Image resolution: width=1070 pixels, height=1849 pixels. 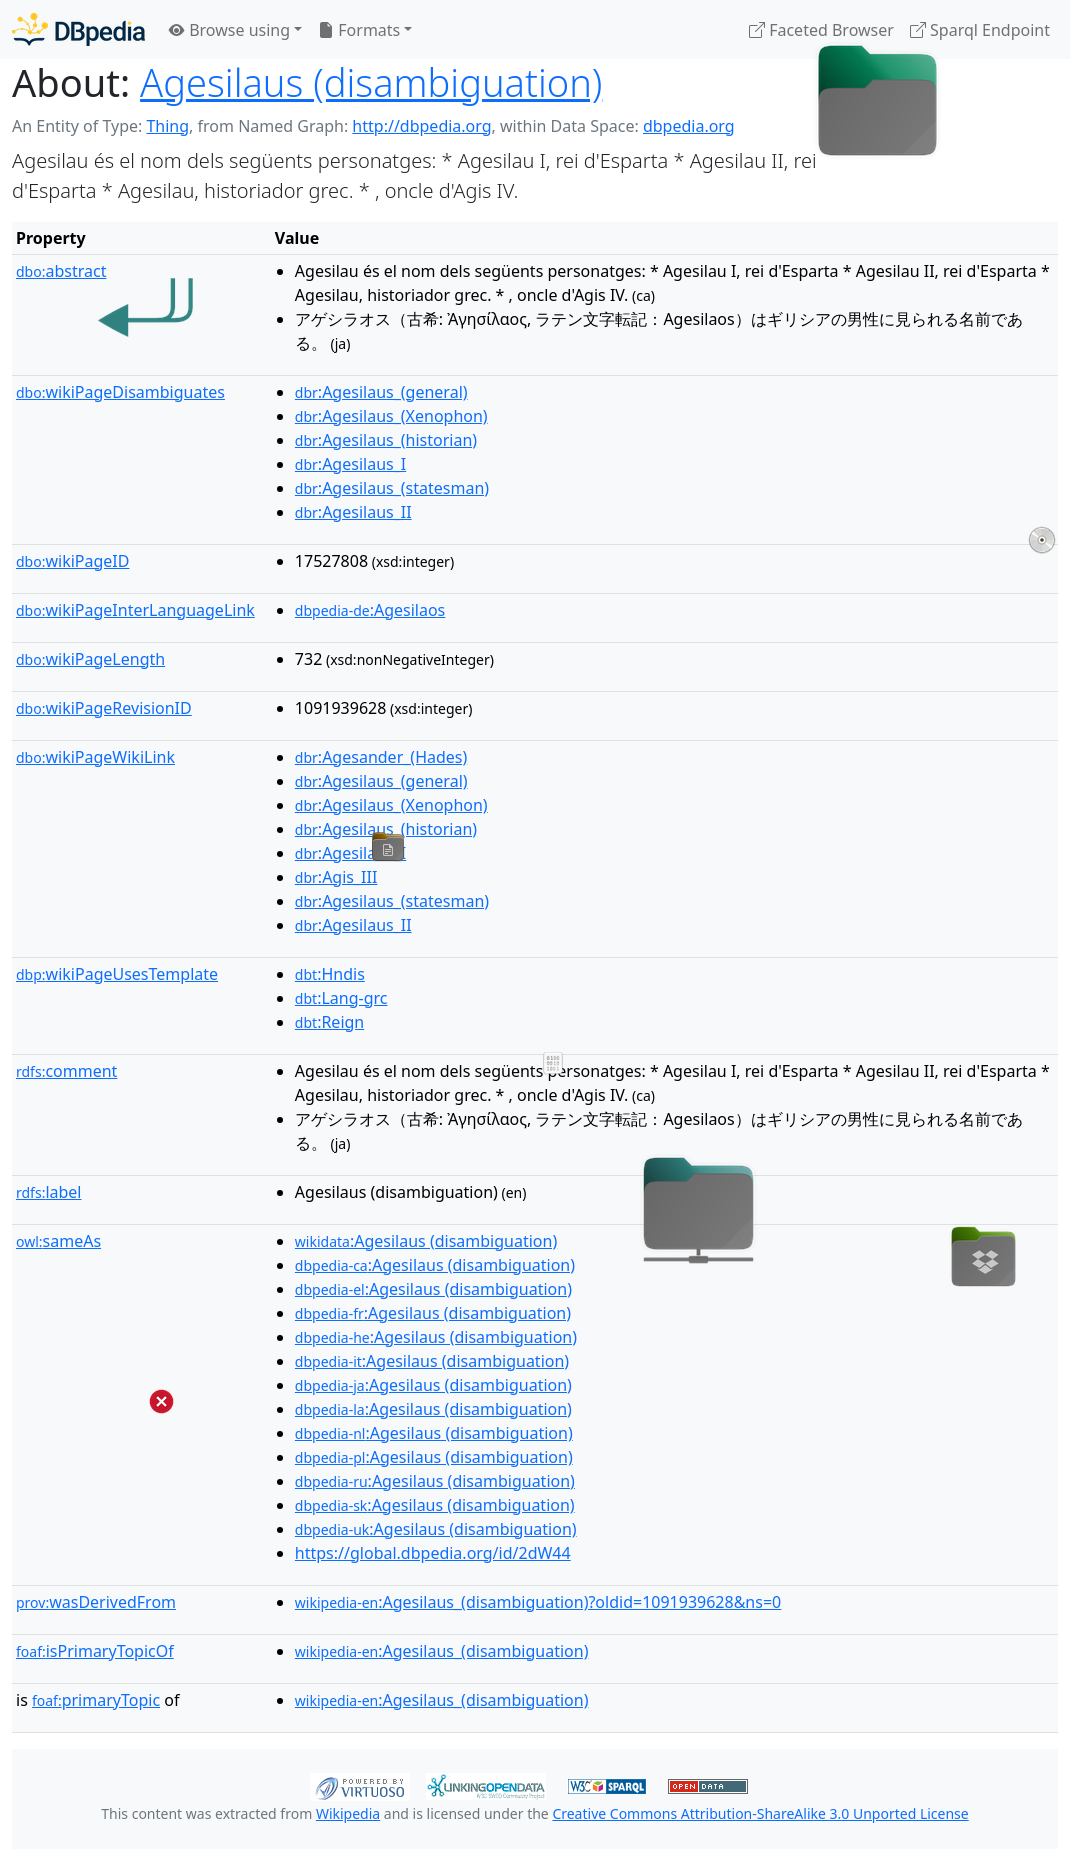 What do you see at coordinates (553, 1063) in the screenshot?
I see `executable or downloadable windows file` at bounding box center [553, 1063].